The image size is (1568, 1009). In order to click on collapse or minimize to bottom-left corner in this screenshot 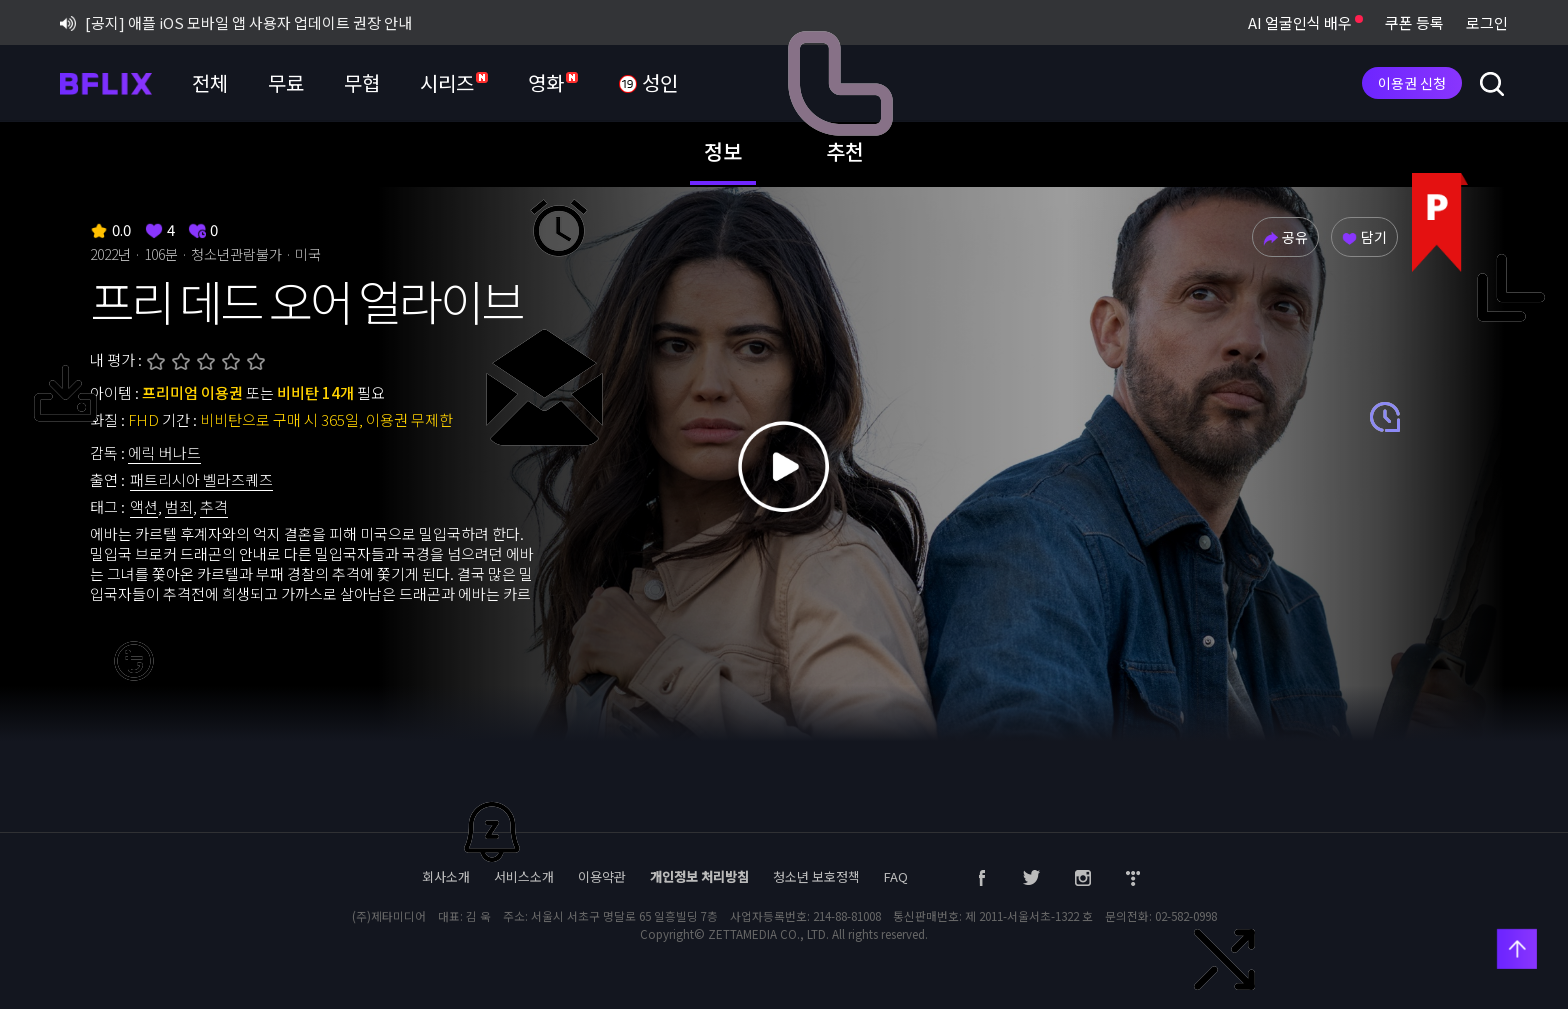, I will do `click(1506, 292)`.